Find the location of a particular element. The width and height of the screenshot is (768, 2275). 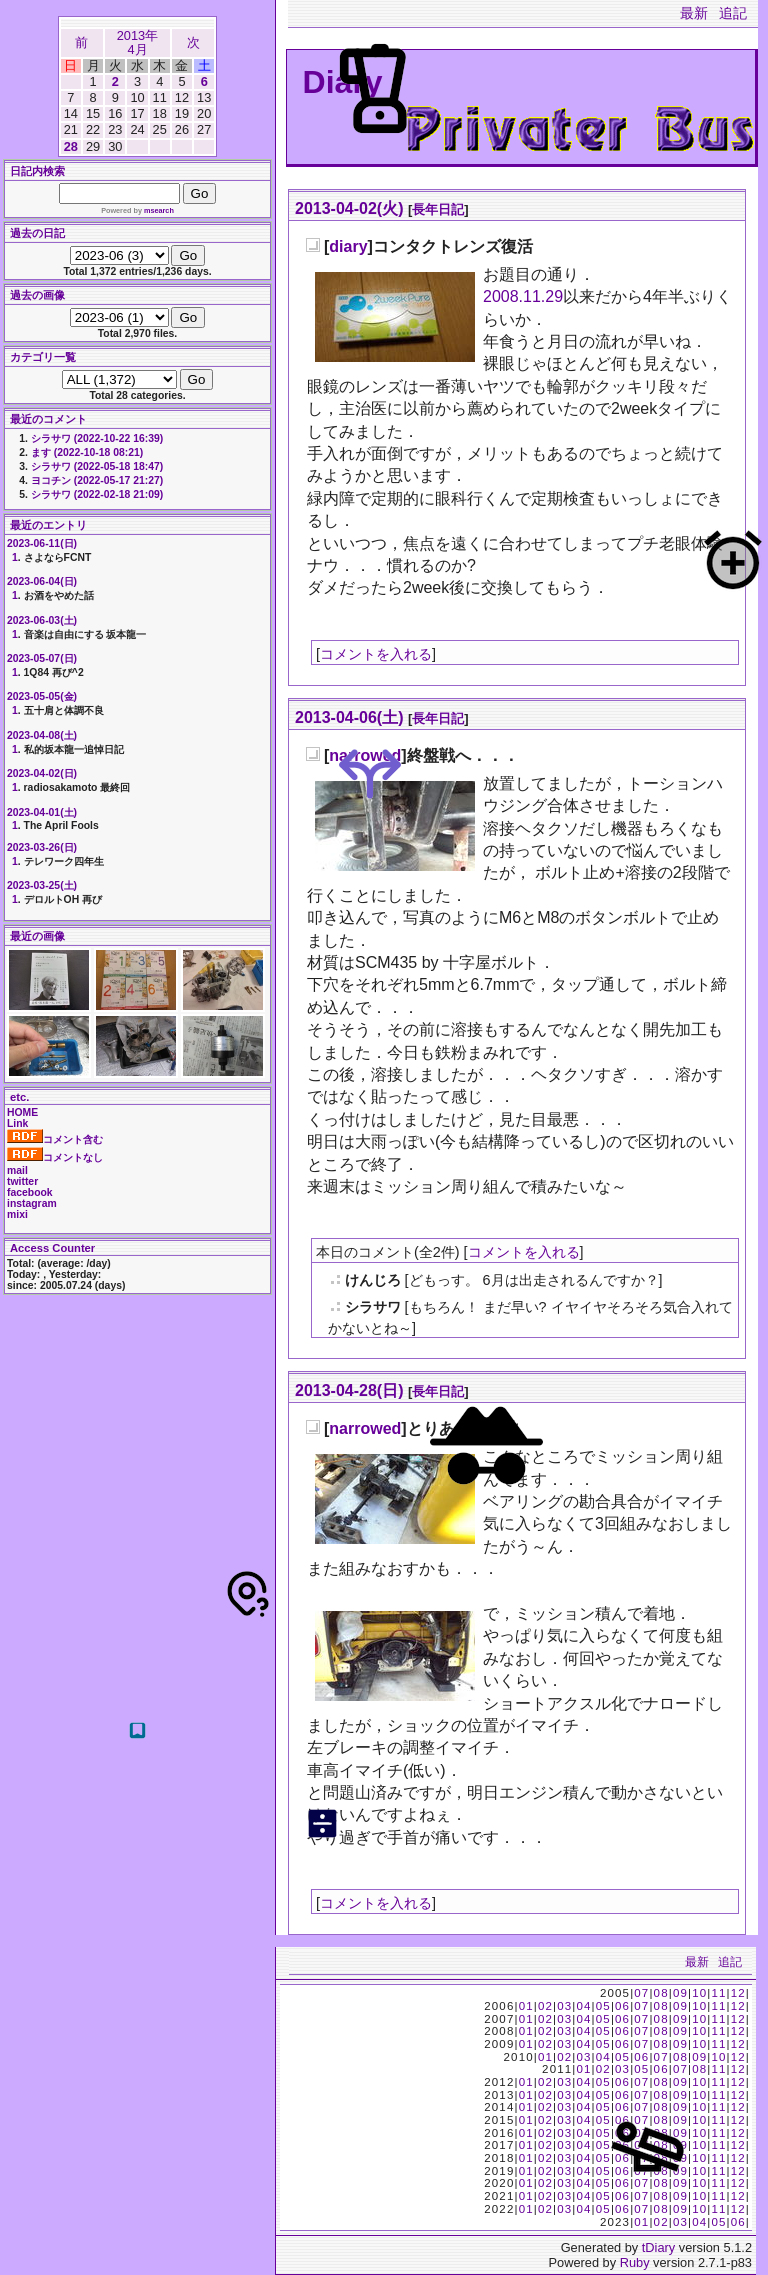

perform division calculation is located at coordinates (322, 1823).